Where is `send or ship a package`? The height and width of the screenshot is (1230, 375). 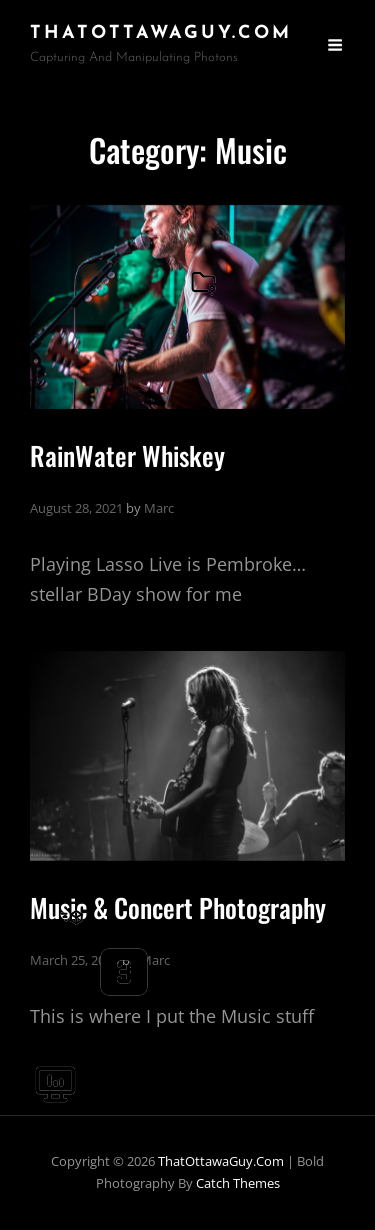 send or ship a package is located at coordinates (72, 917).